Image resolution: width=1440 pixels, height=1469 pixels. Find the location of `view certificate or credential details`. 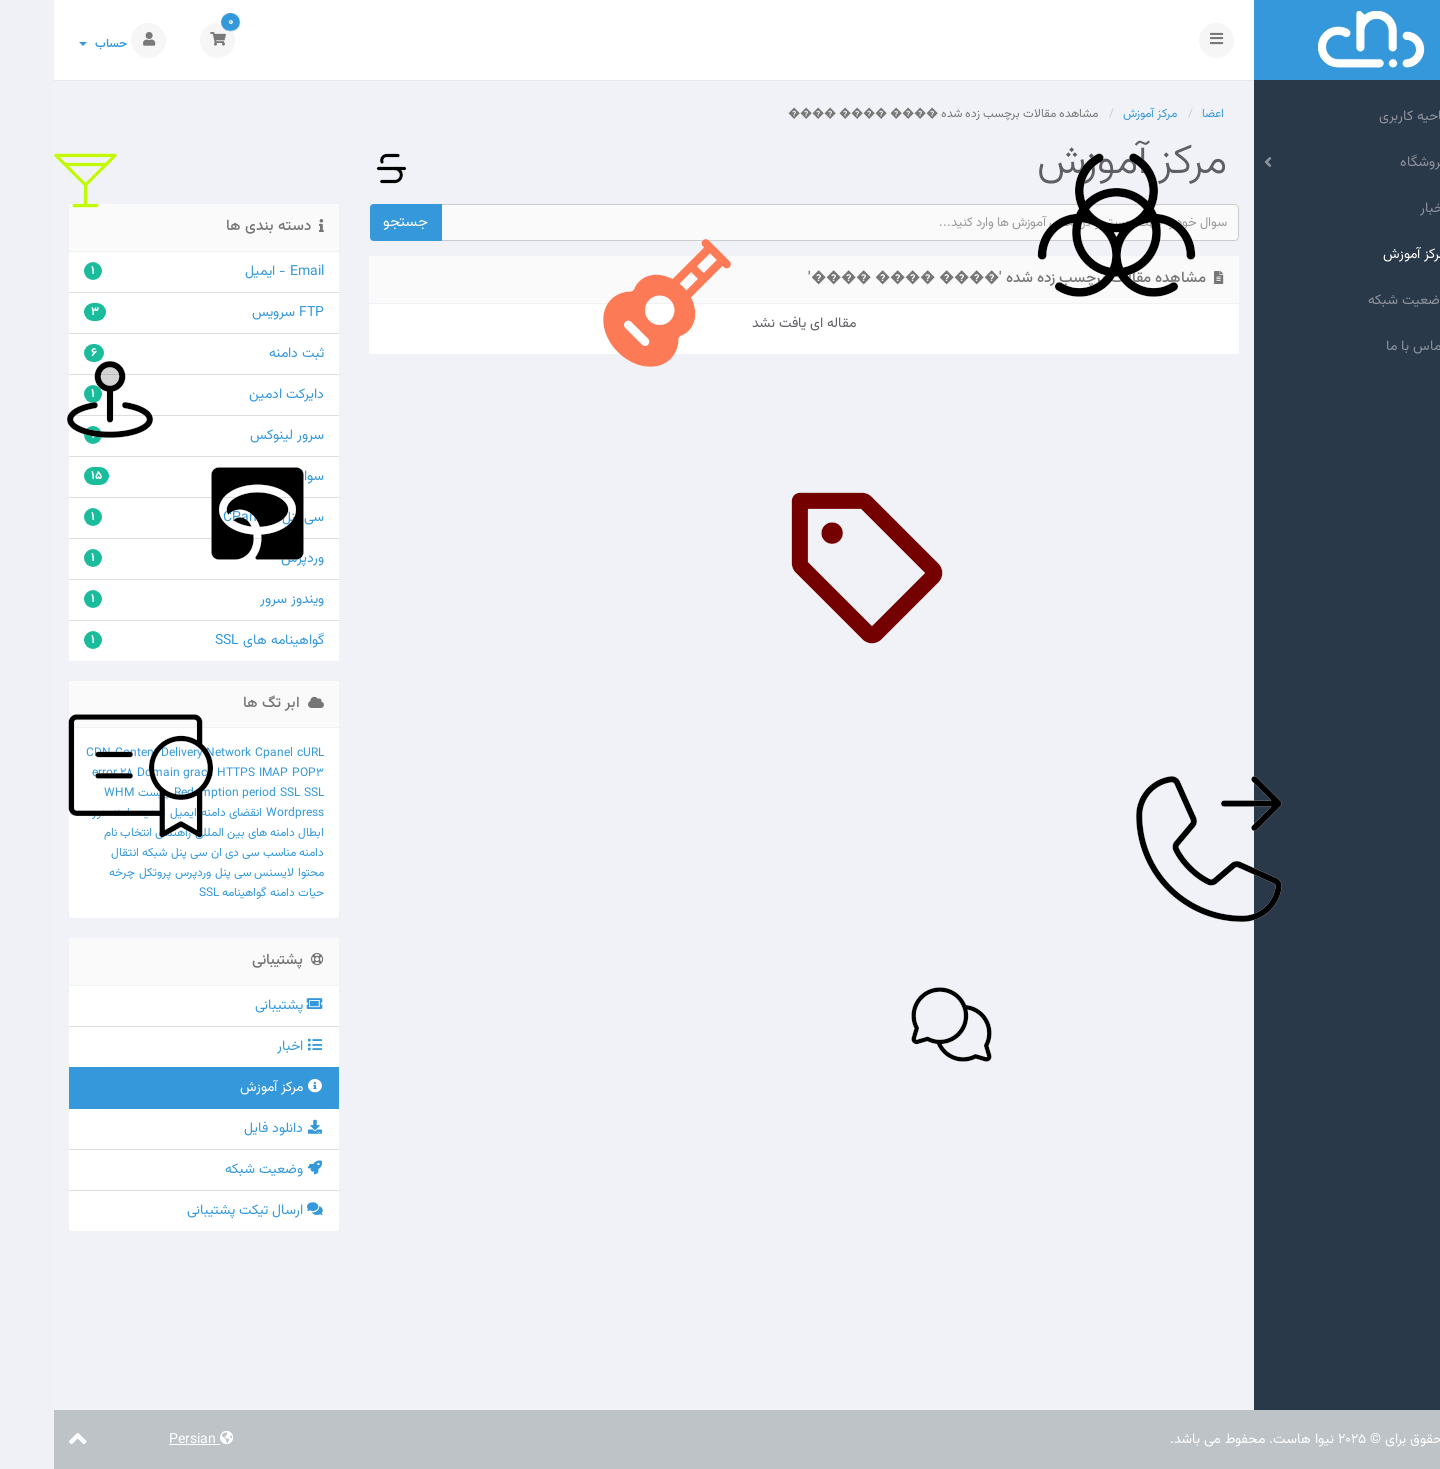

view certificate or credential details is located at coordinates (135, 770).